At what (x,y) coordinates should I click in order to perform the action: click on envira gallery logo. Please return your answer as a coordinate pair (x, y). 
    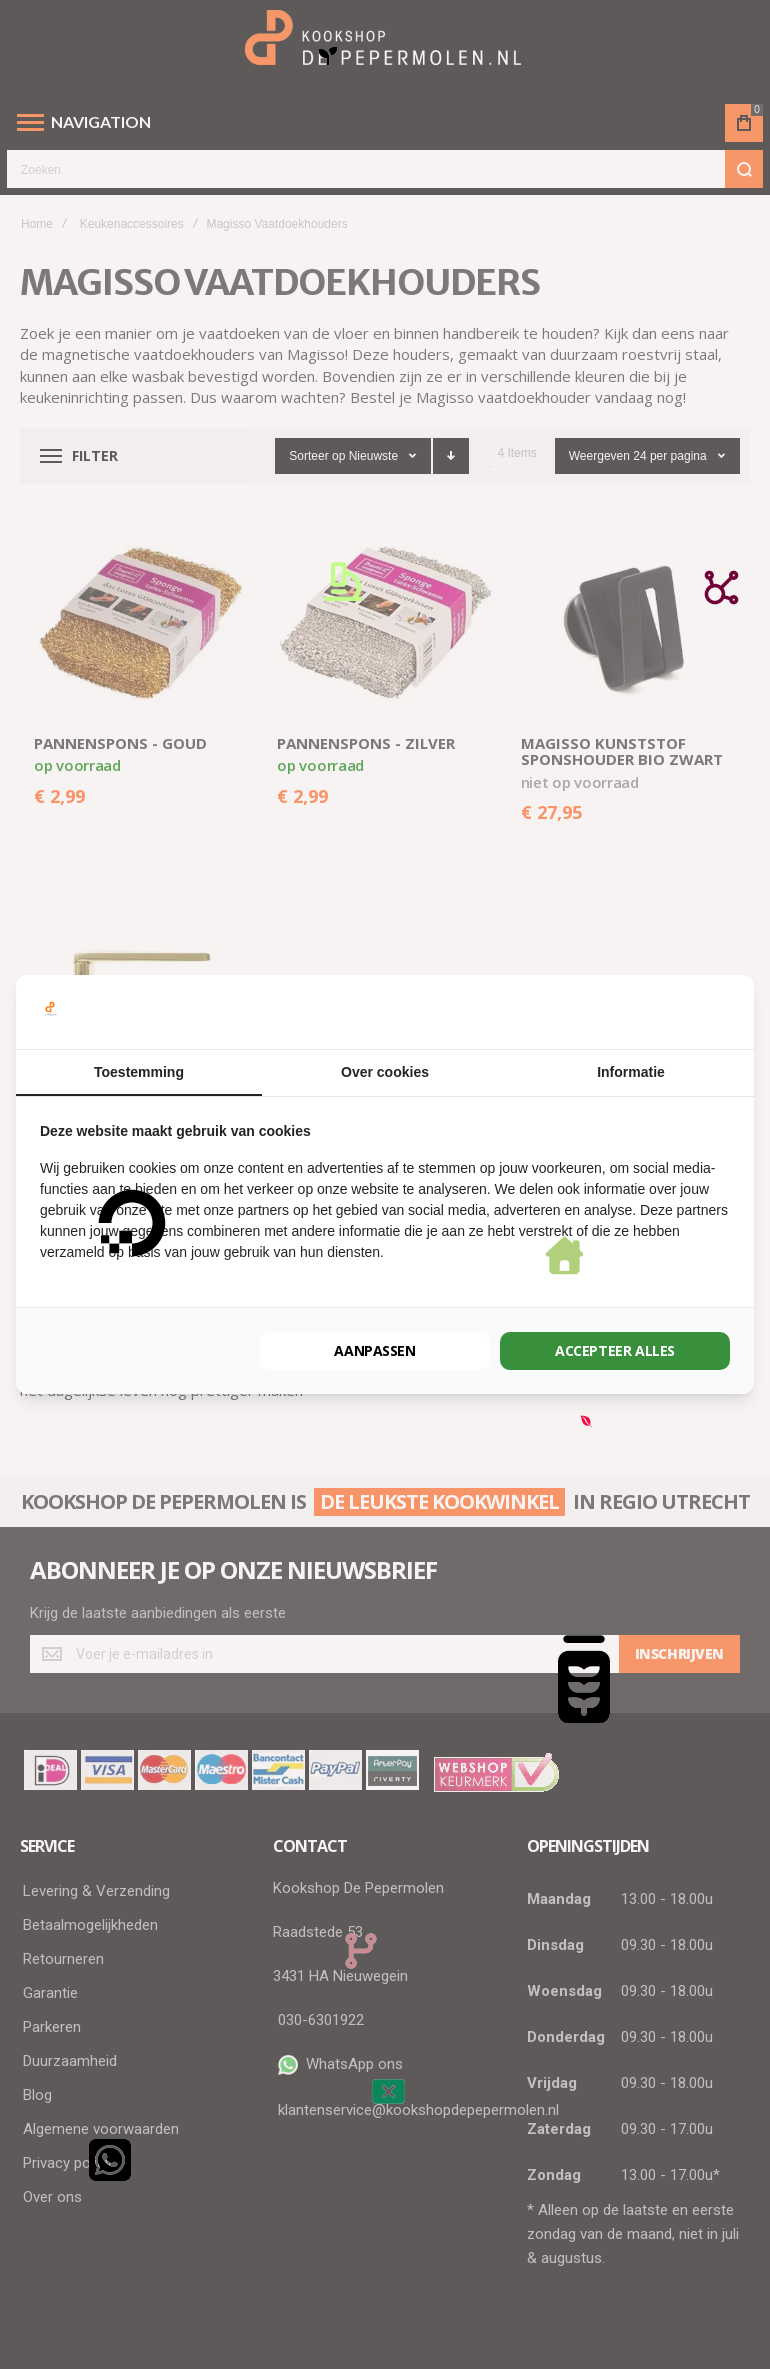
    Looking at the image, I should click on (586, 1421).